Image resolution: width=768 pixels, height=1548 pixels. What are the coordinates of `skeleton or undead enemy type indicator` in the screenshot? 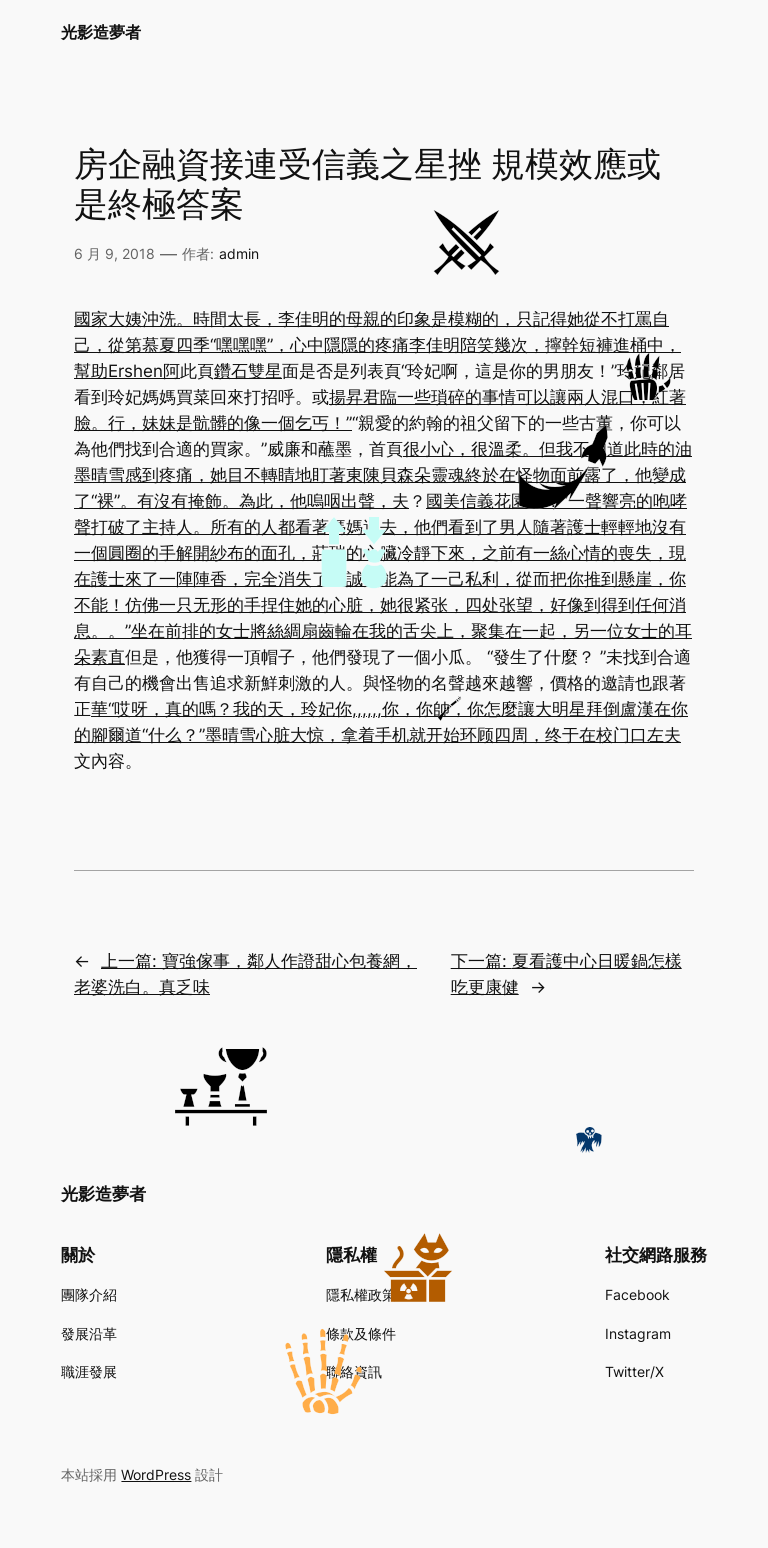 It's located at (323, 1371).